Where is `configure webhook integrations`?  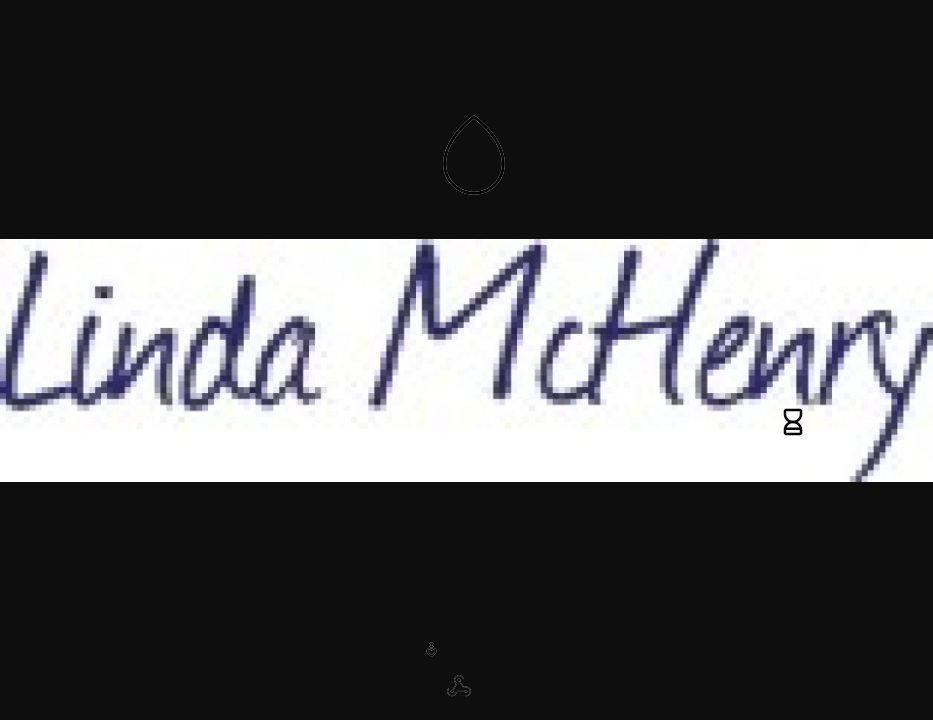 configure webhook integrations is located at coordinates (459, 687).